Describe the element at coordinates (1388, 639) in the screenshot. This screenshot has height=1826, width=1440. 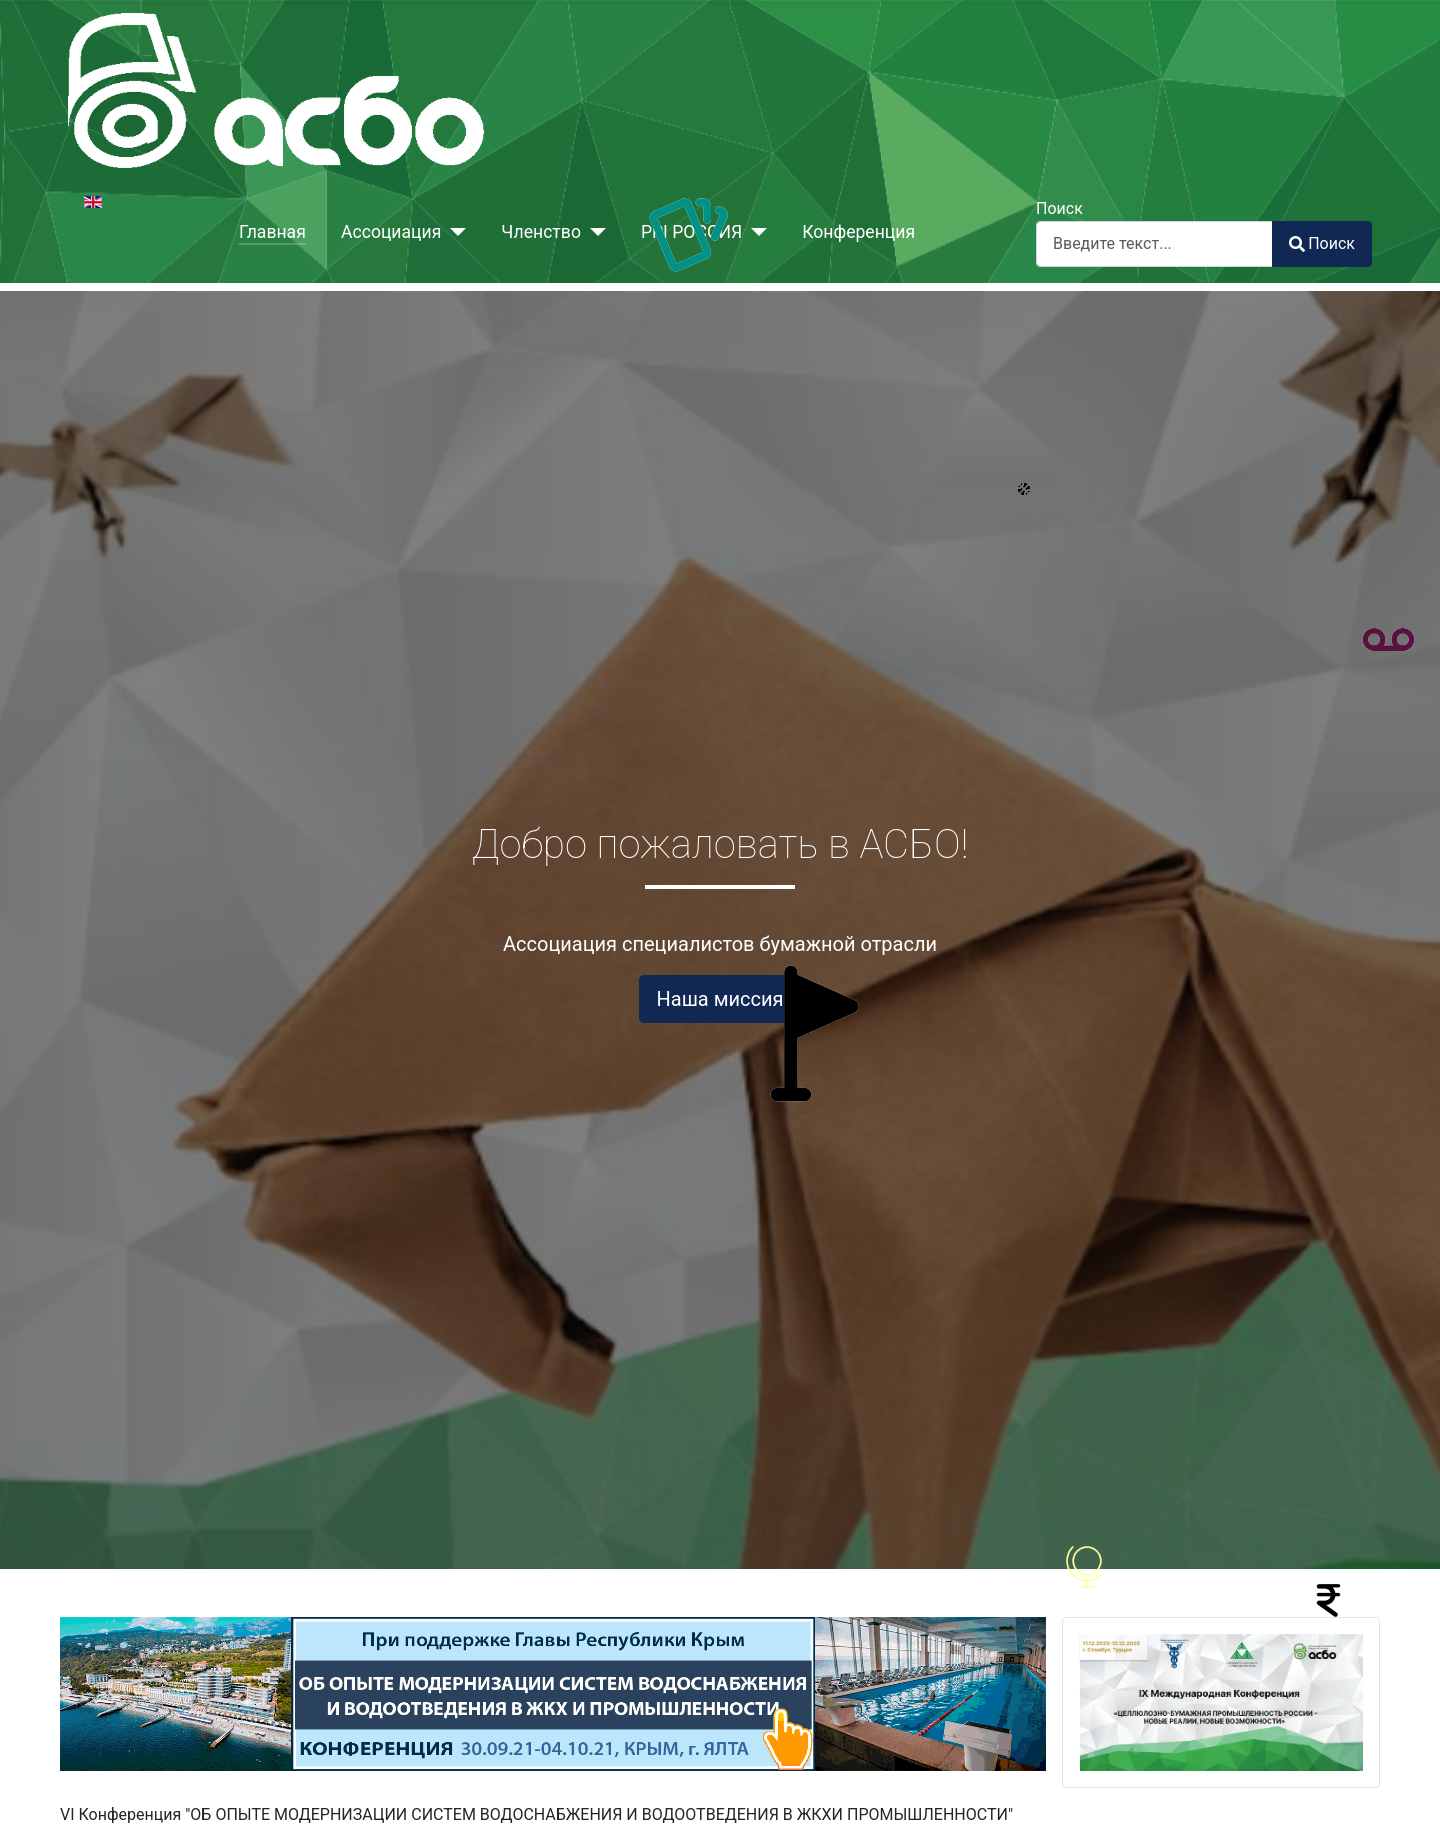
I see `access voicemail messages` at that location.